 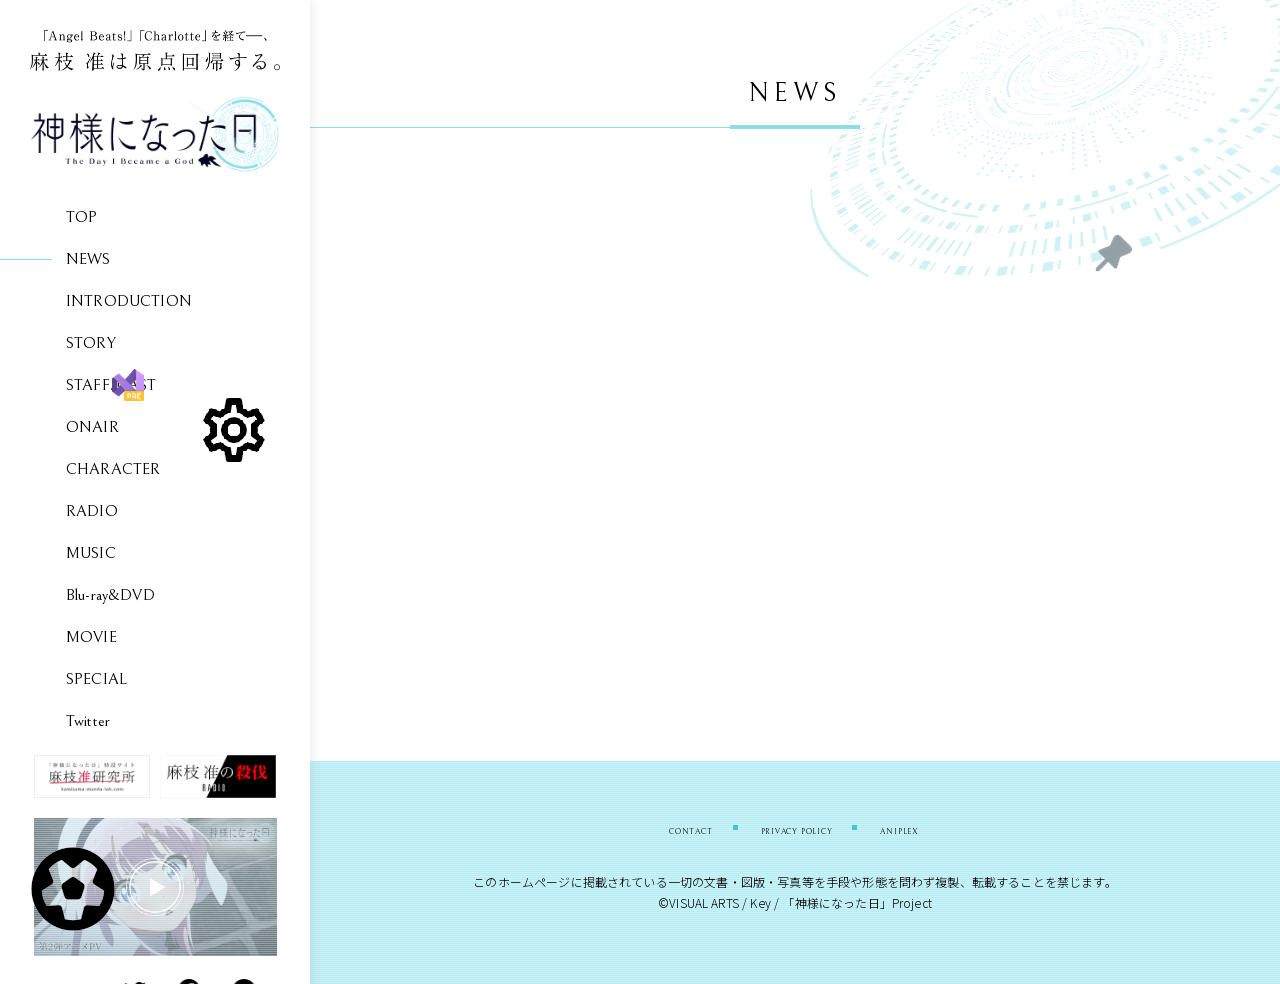 What do you see at coordinates (234, 430) in the screenshot?
I see `open settings menu` at bounding box center [234, 430].